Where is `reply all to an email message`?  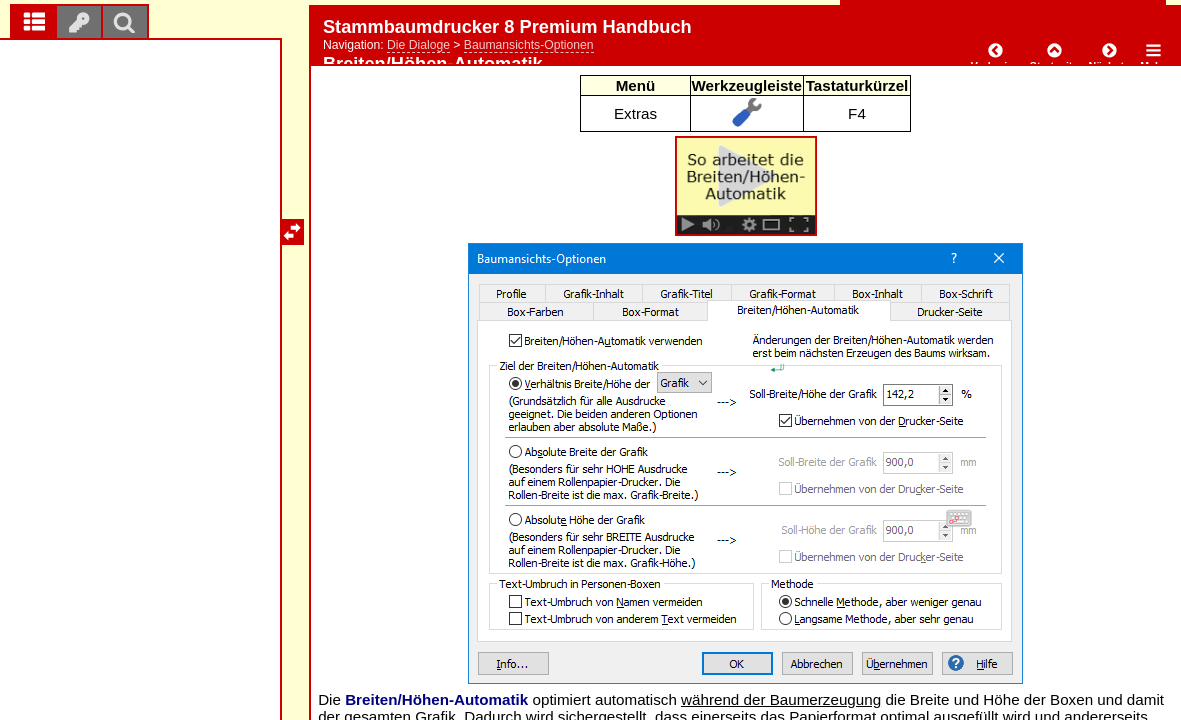
reply all to an email message is located at coordinates (777, 368).